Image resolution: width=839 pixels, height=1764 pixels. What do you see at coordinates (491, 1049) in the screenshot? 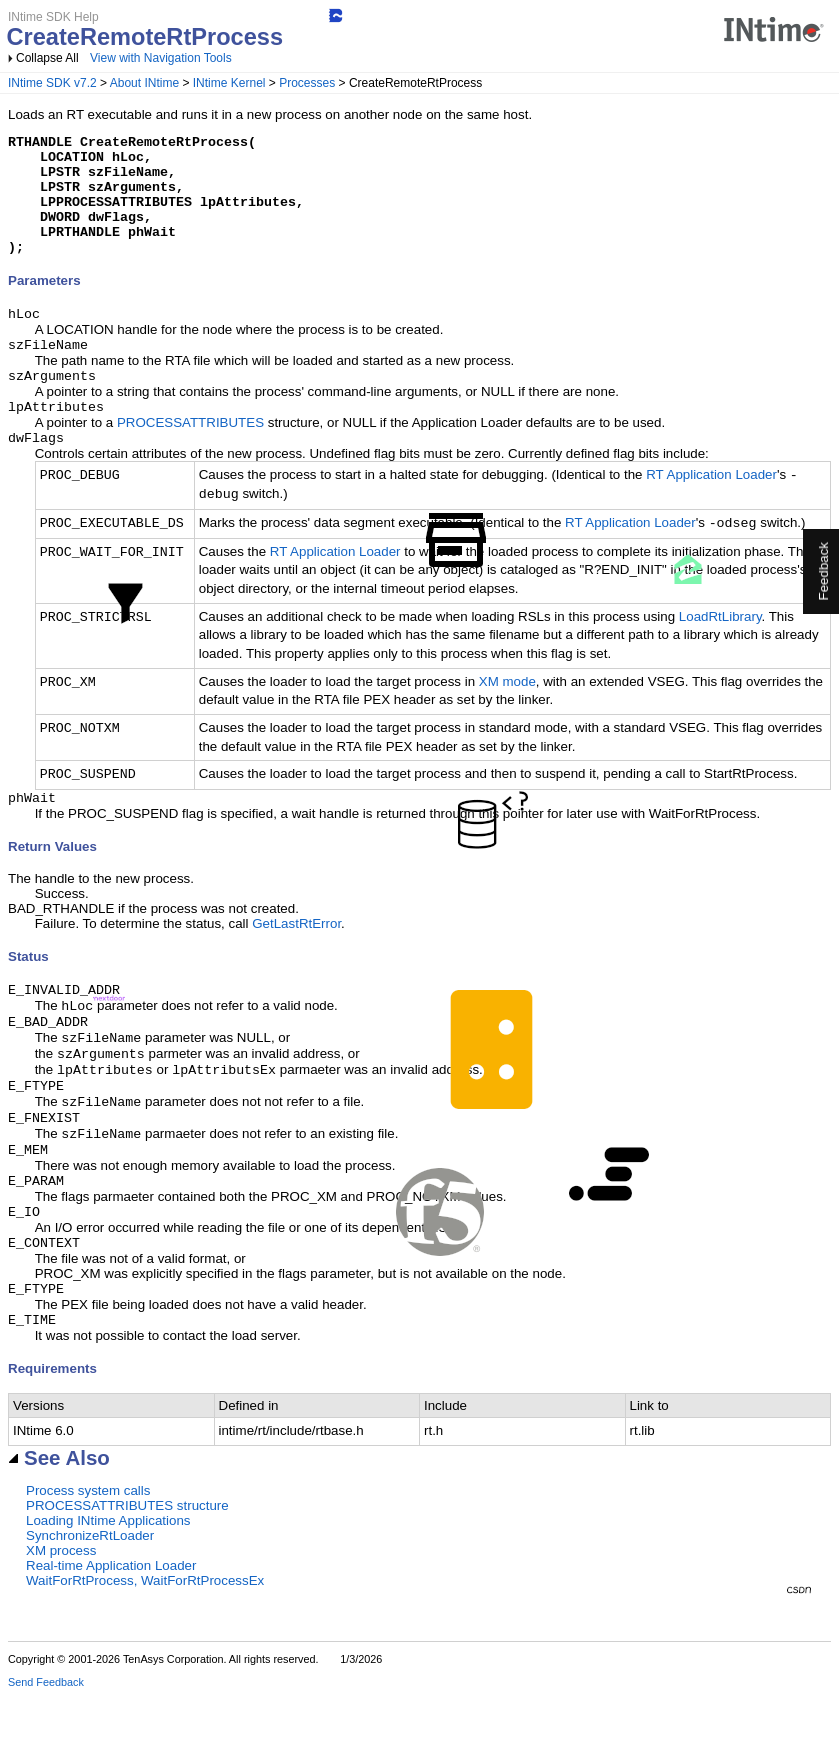
I see `jovian platform logo` at bounding box center [491, 1049].